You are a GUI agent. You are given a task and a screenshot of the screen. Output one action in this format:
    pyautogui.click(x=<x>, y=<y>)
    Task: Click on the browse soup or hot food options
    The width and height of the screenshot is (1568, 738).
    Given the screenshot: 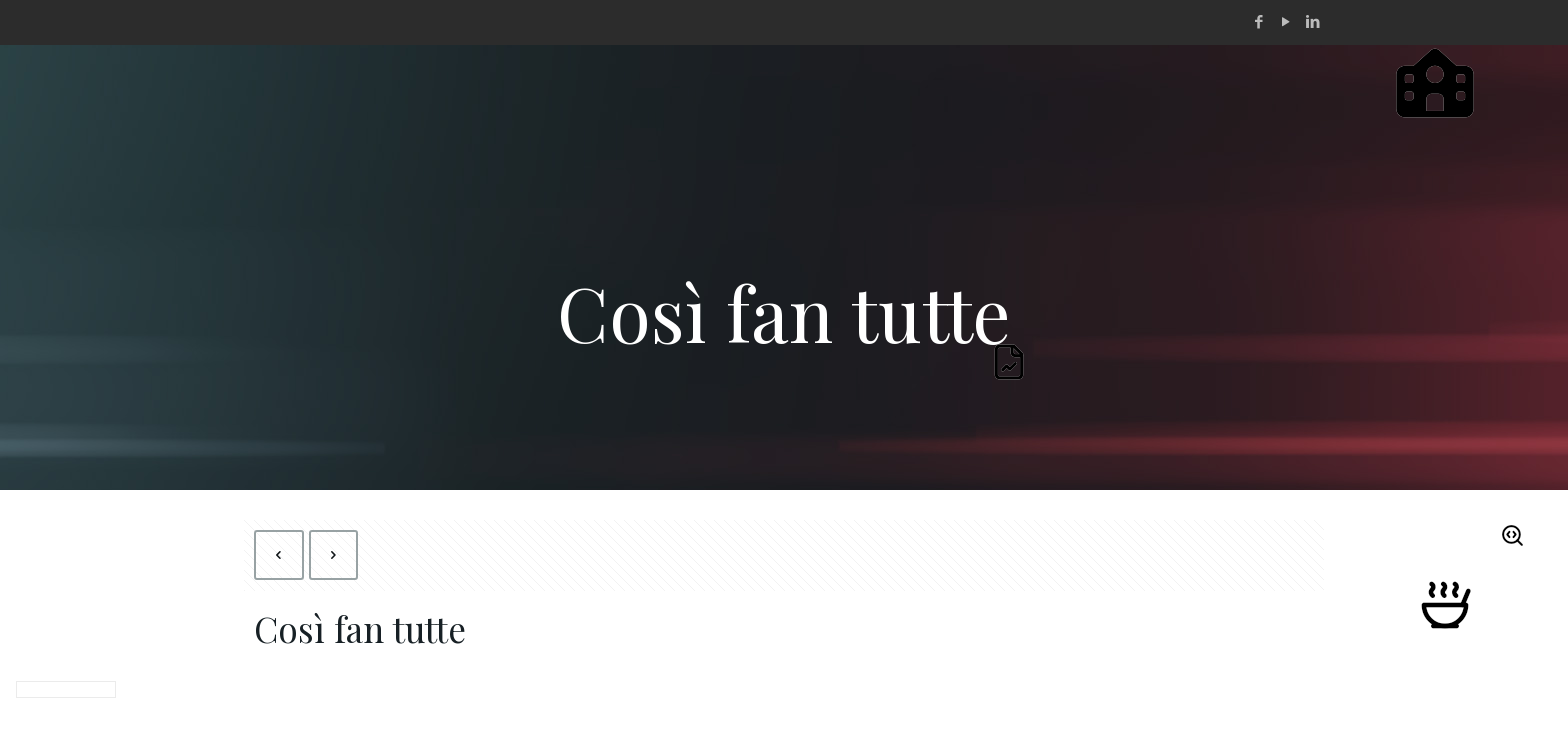 What is the action you would take?
    pyautogui.click(x=1445, y=605)
    